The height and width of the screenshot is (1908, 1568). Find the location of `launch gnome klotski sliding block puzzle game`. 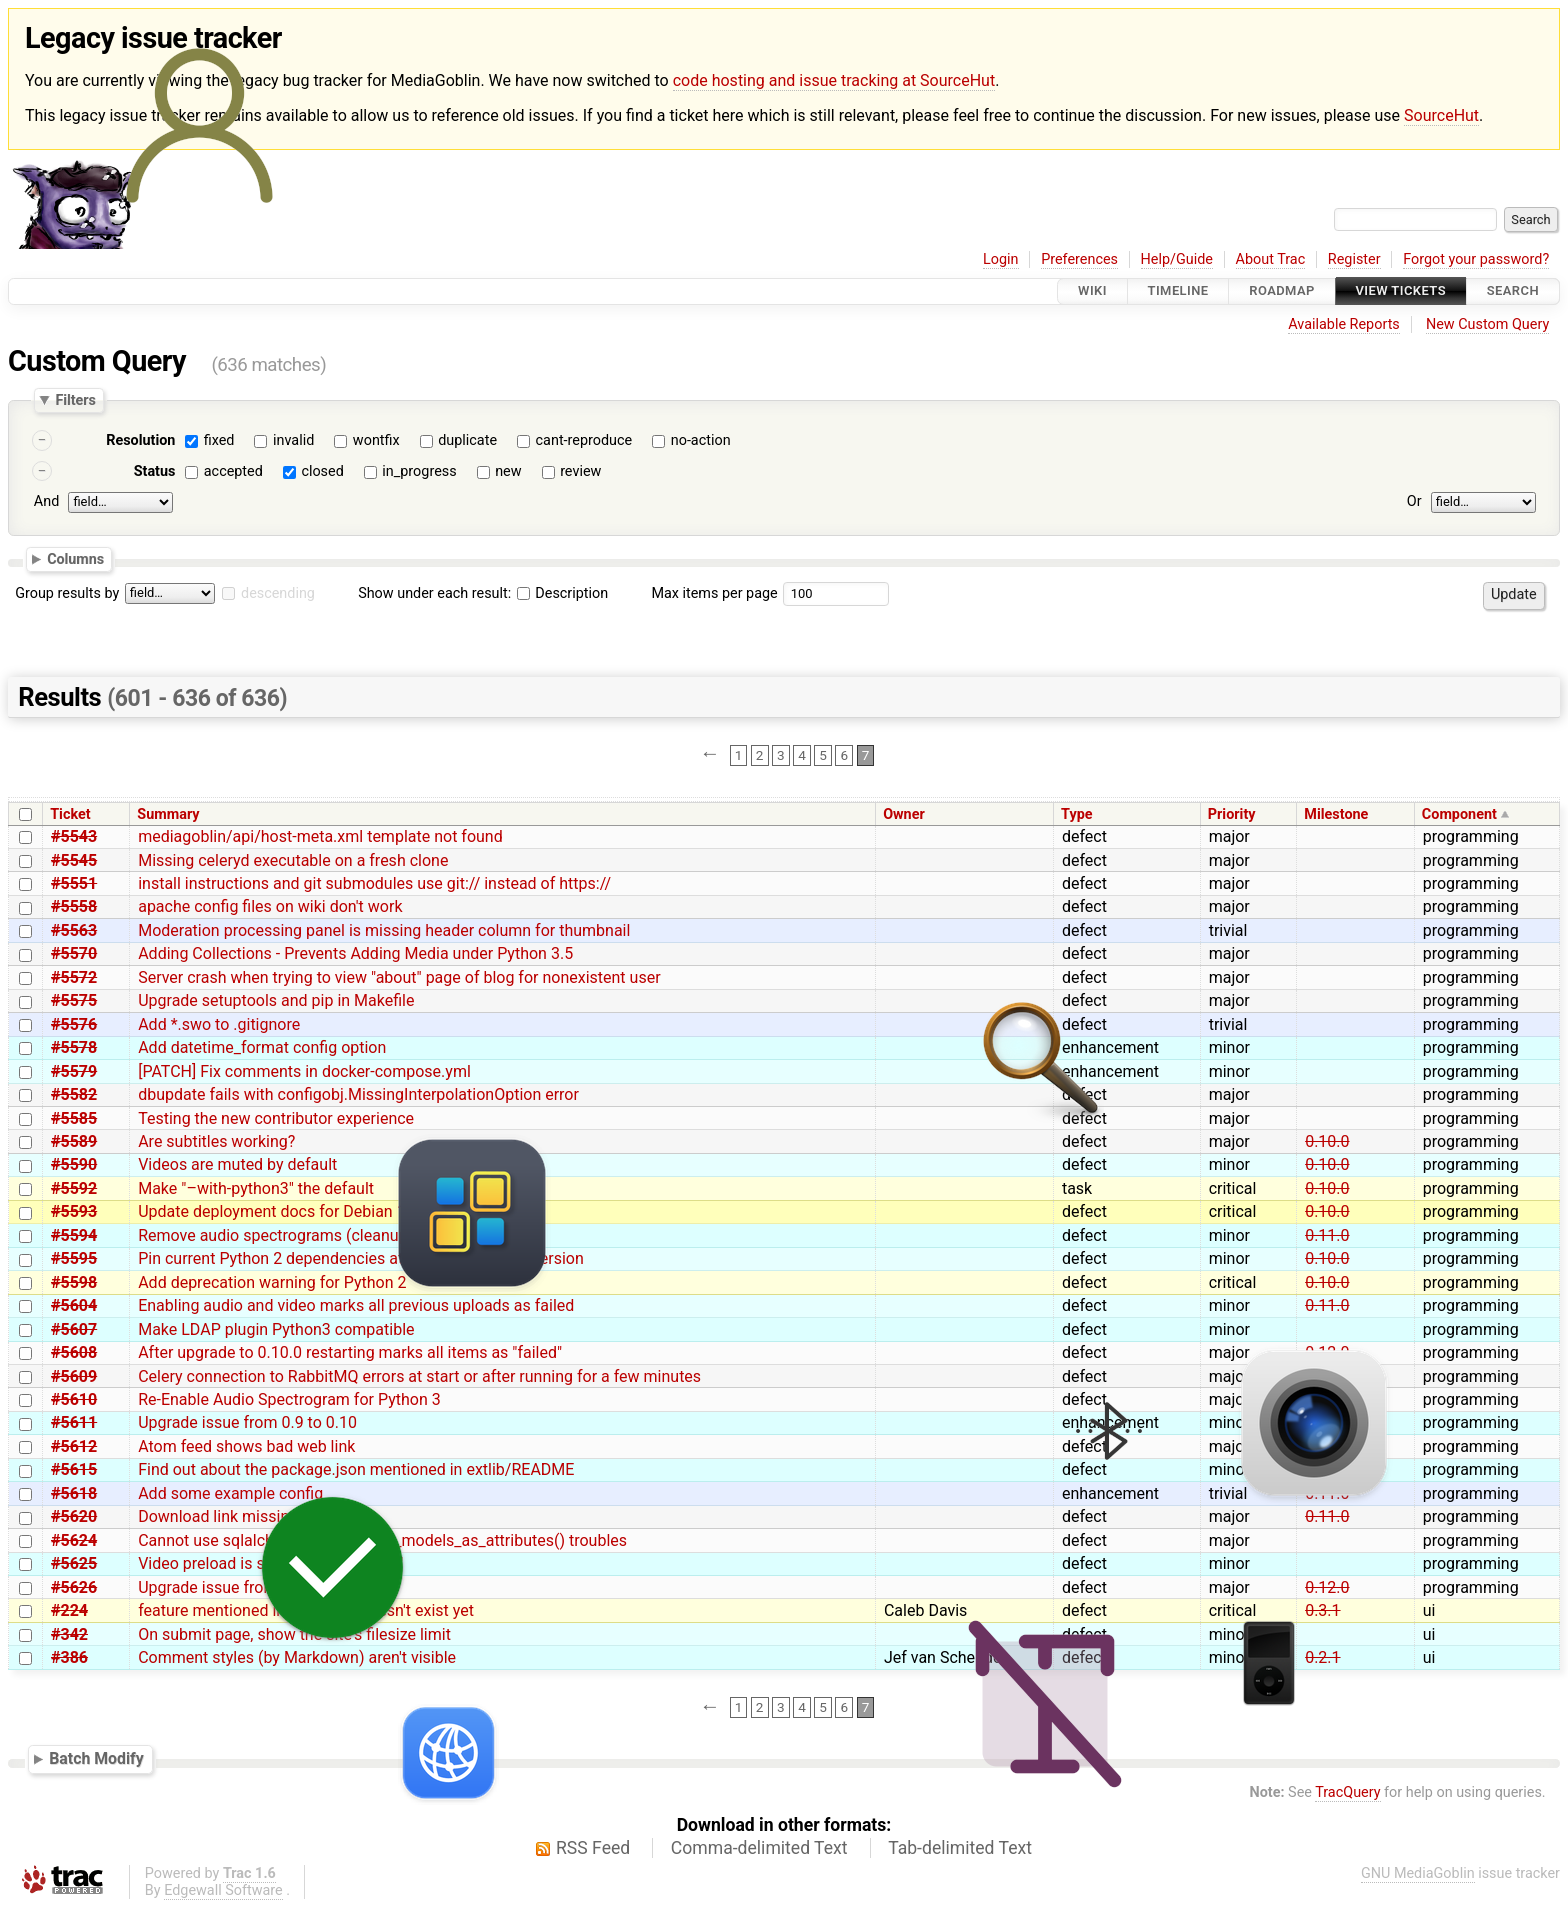

launch gnome klotski sliding block puzzle game is located at coordinates (472, 1213).